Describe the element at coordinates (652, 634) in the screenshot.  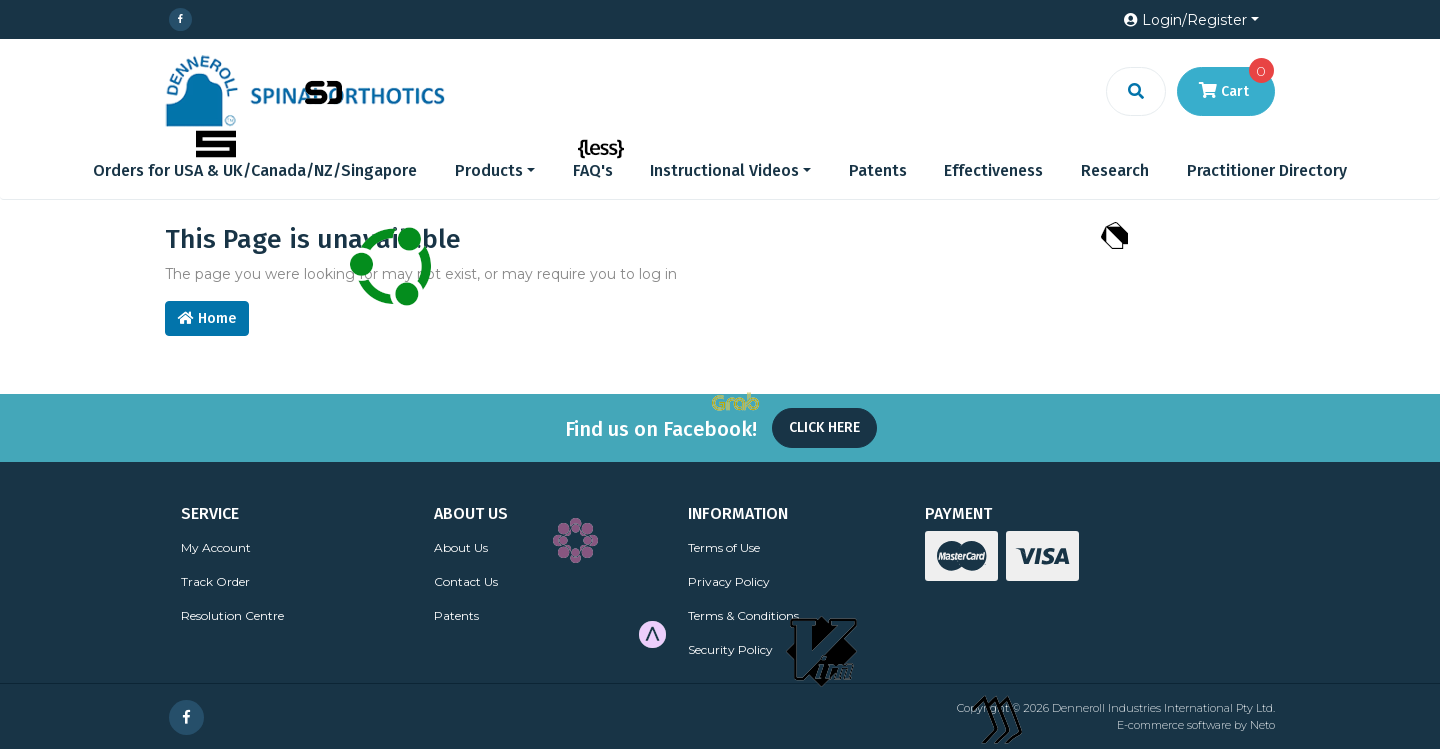
I see `open the lydia mobile payment app` at that location.